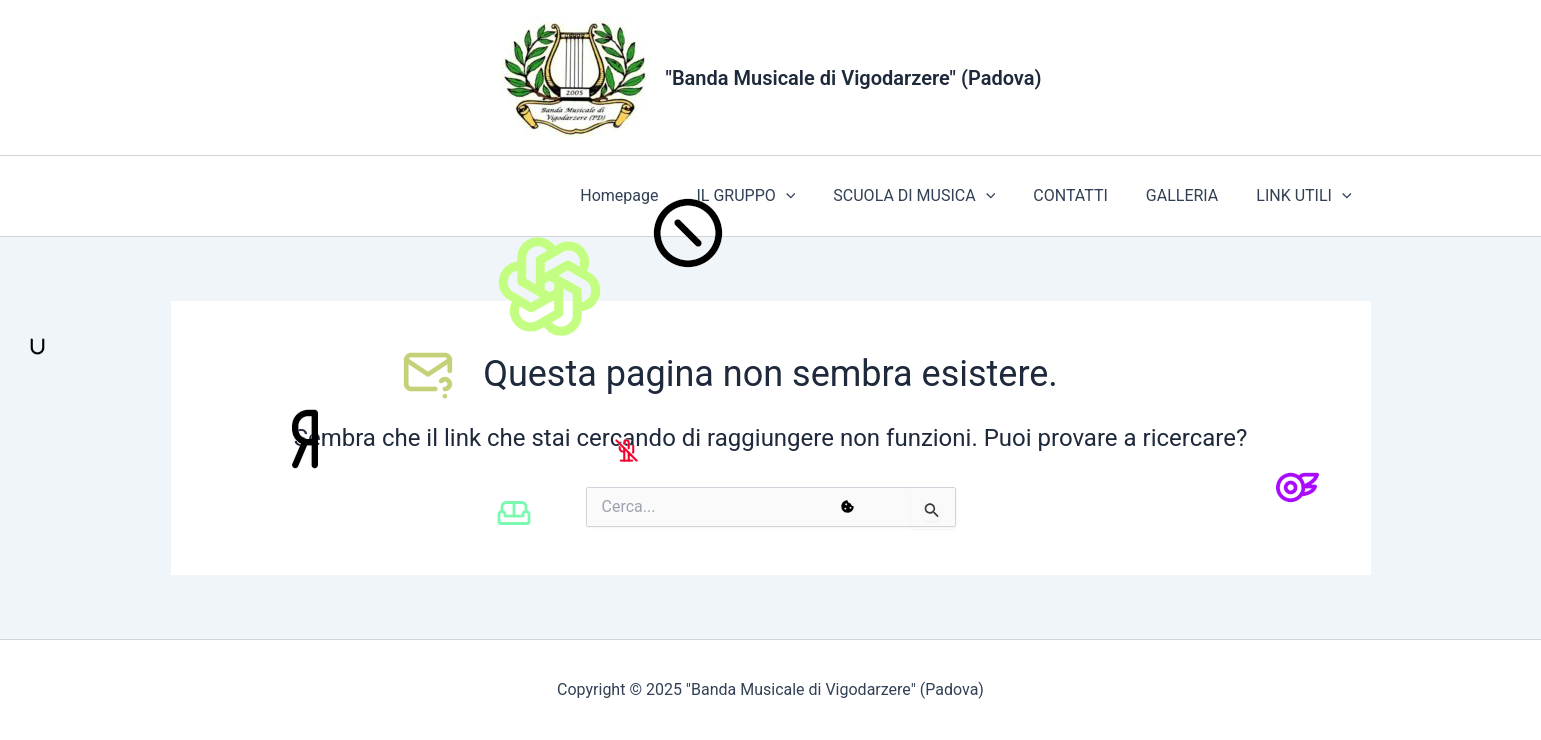  Describe the element at coordinates (549, 286) in the screenshot. I see `access OpenAI services or chatbot` at that location.